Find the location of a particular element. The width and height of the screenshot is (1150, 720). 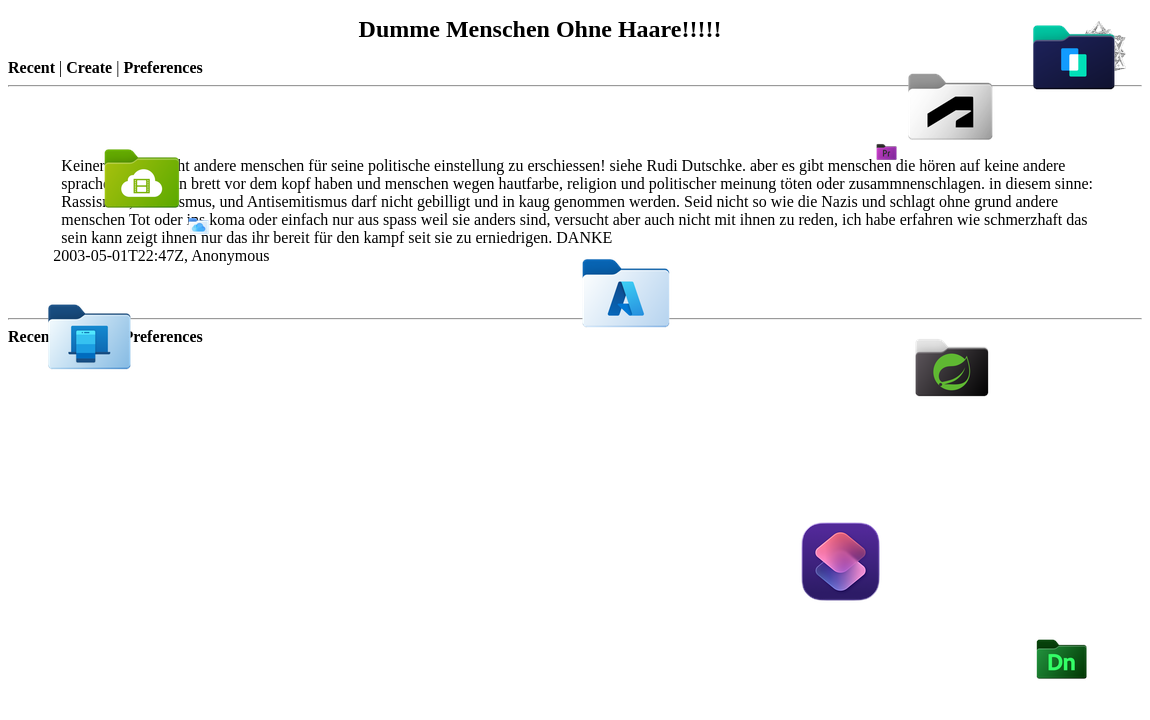

open microsoft azure project folder is located at coordinates (625, 295).